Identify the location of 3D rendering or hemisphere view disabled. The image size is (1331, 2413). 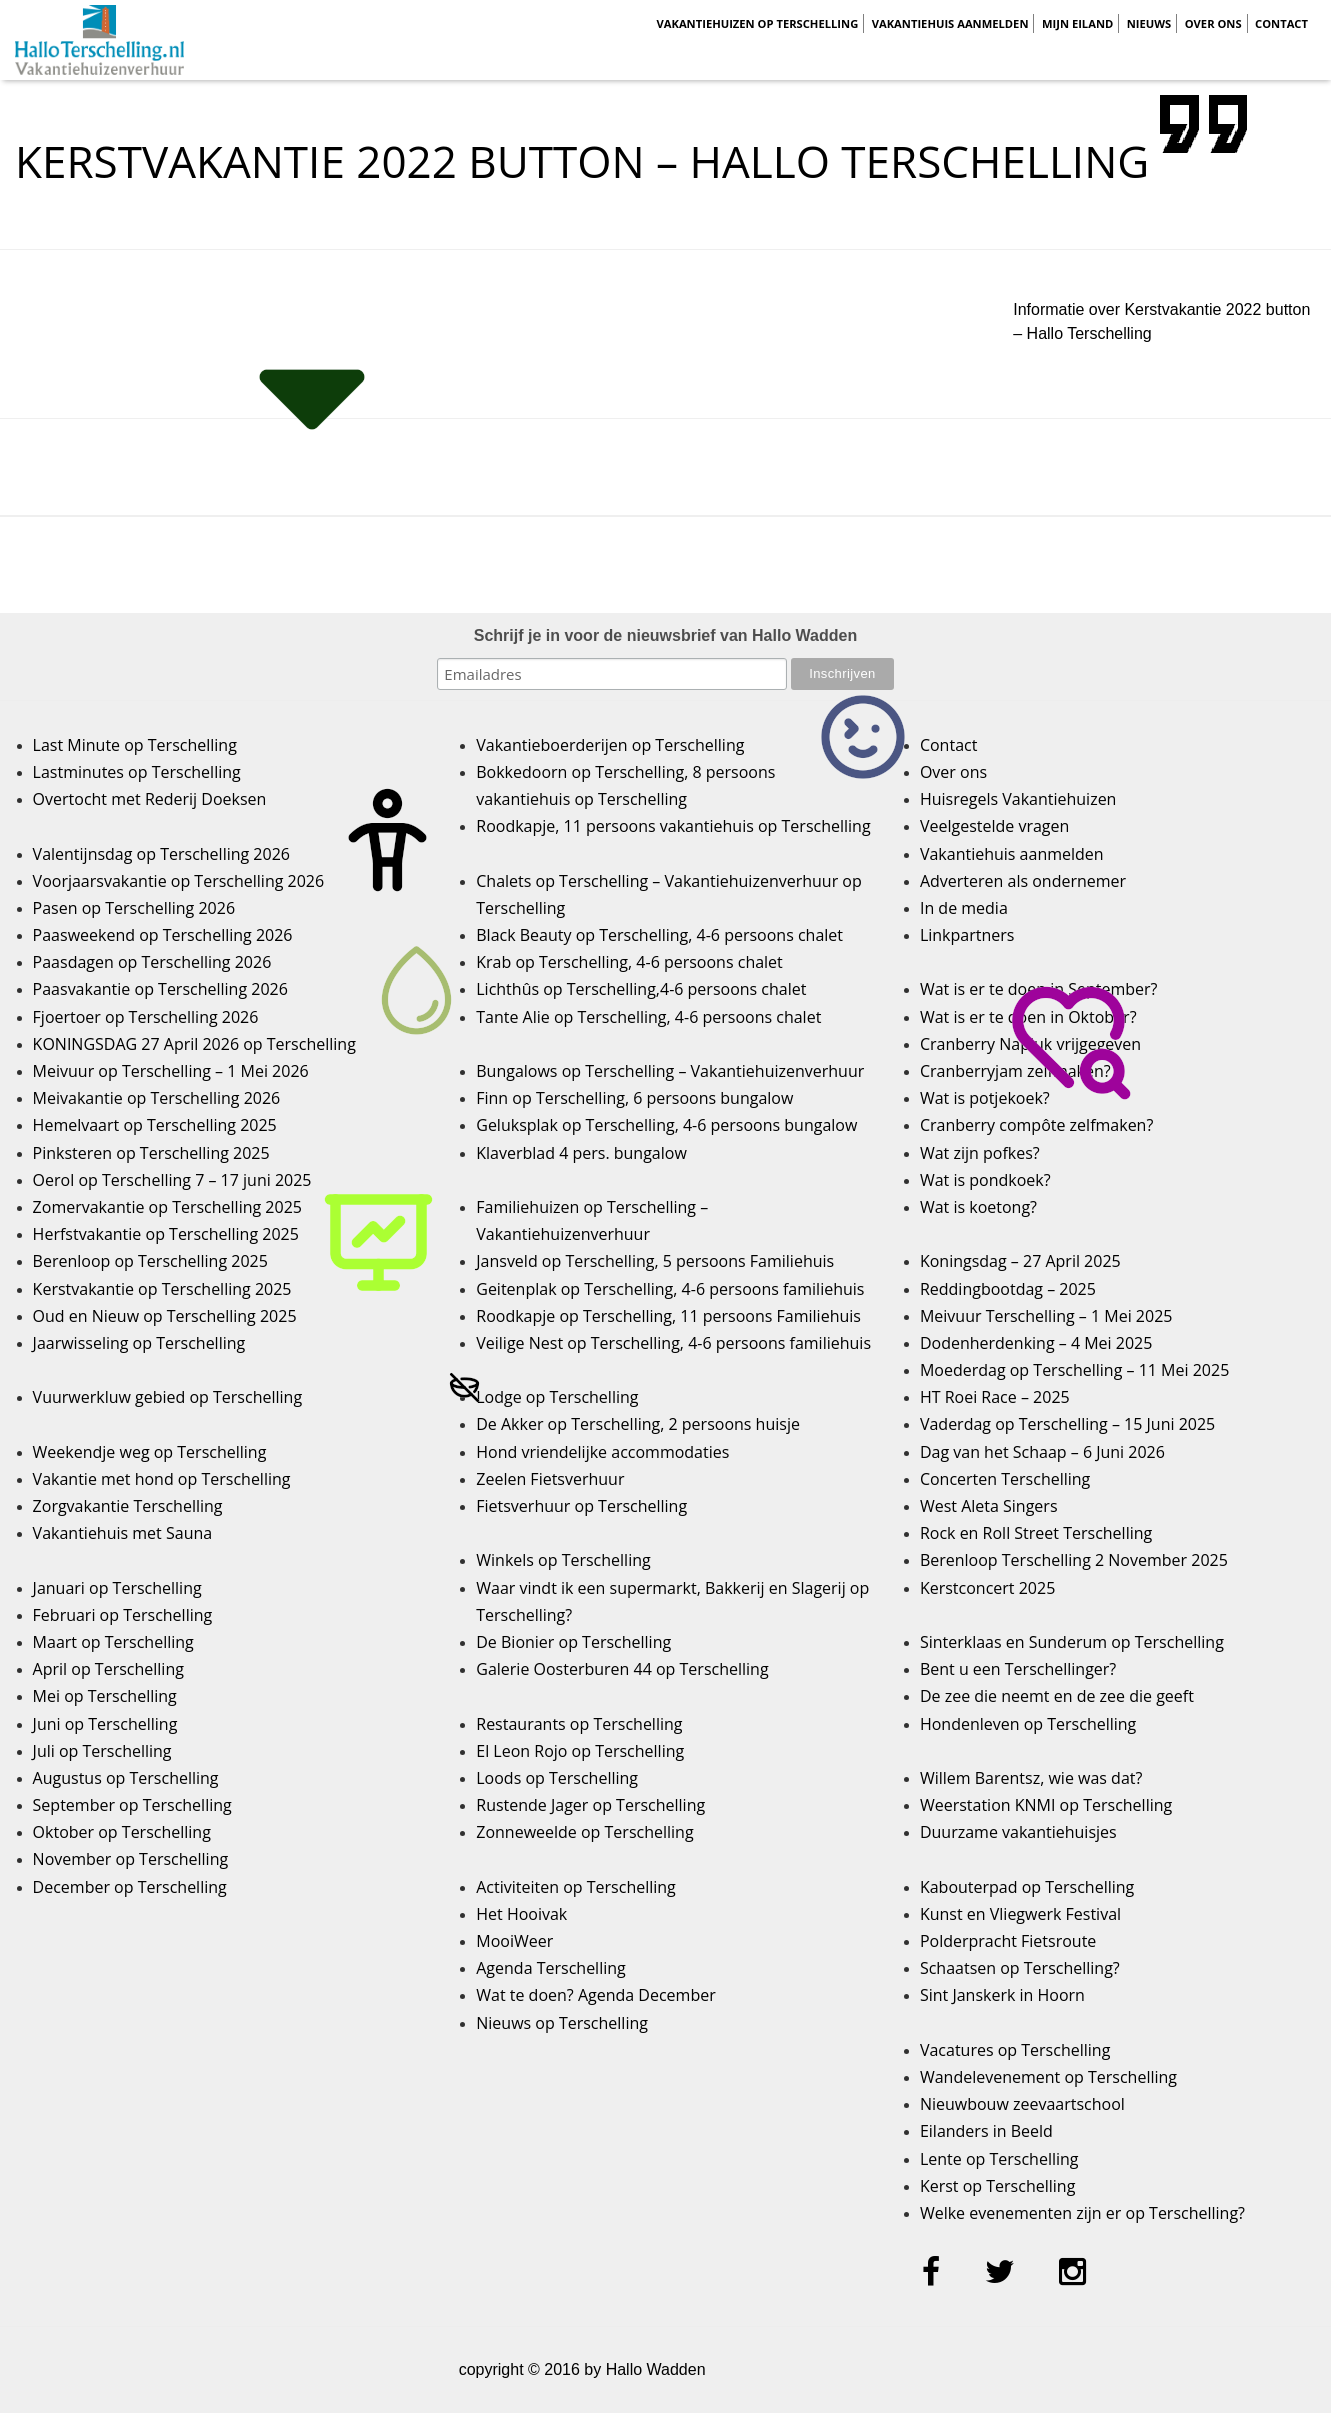
(464, 1387).